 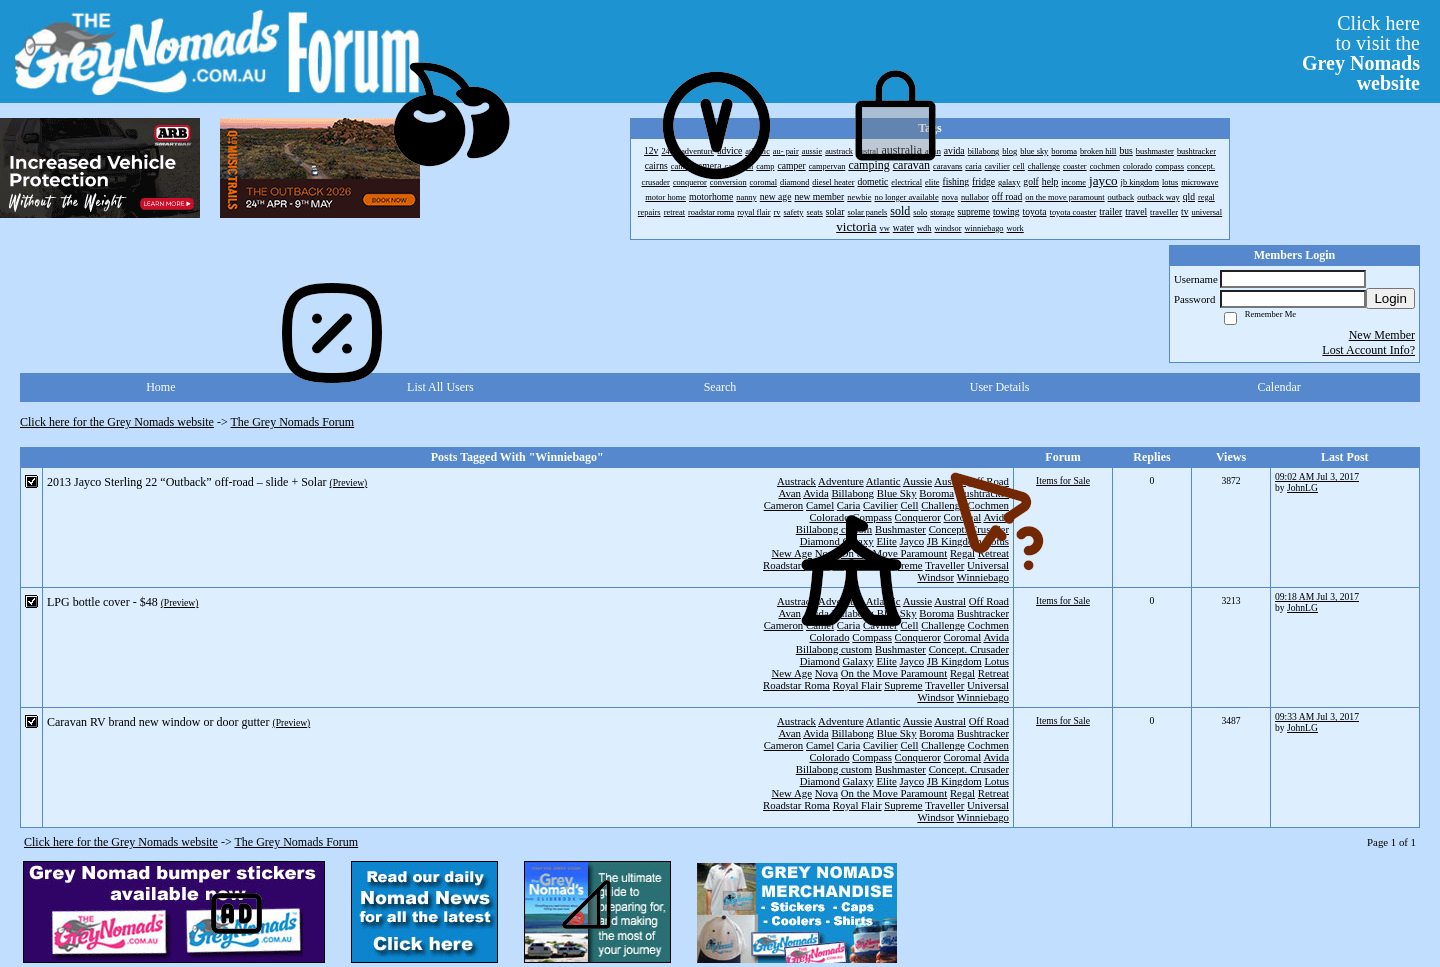 I want to click on indicates strong cellular network signal, so click(x=590, y=906).